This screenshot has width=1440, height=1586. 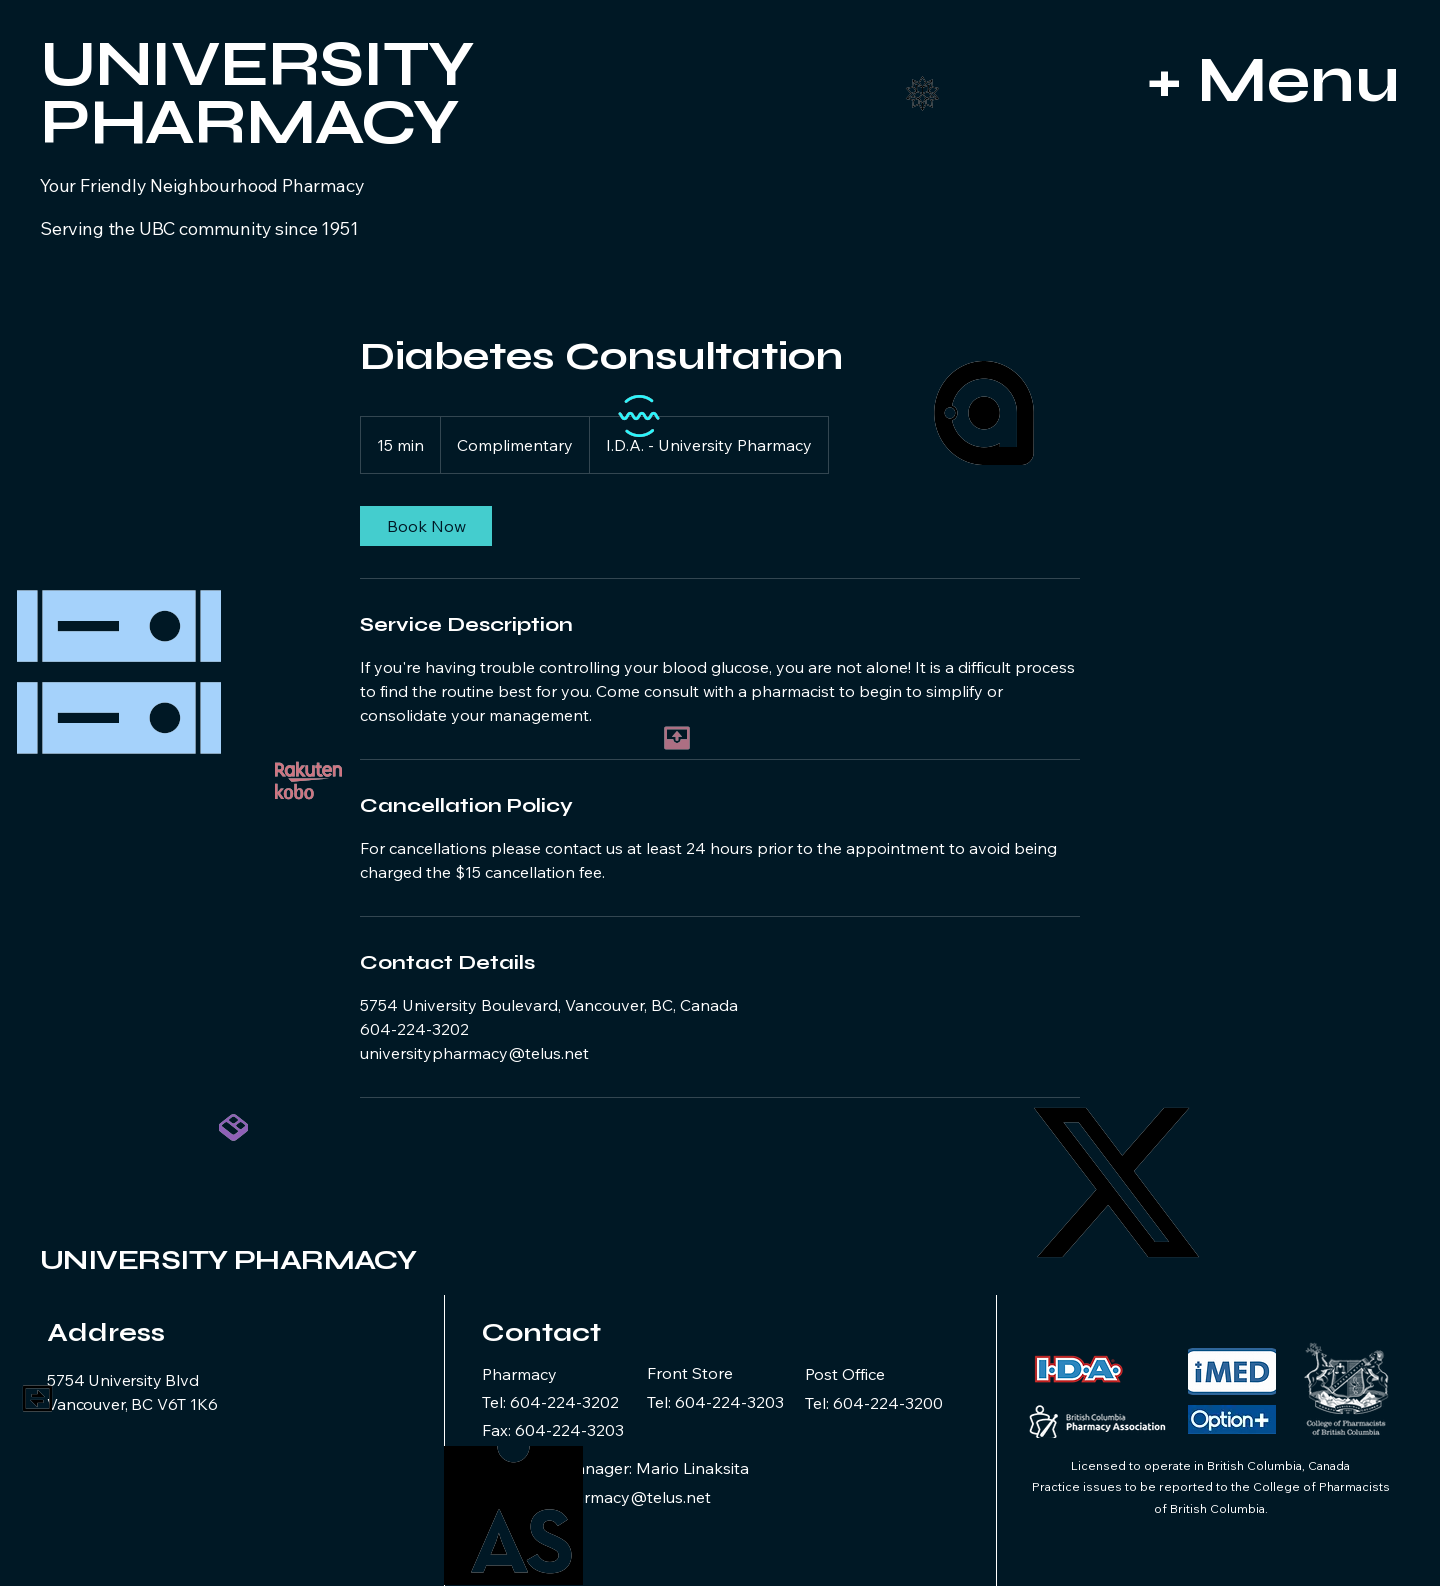 I want to click on open the bento app, so click(x=233, y=1127).